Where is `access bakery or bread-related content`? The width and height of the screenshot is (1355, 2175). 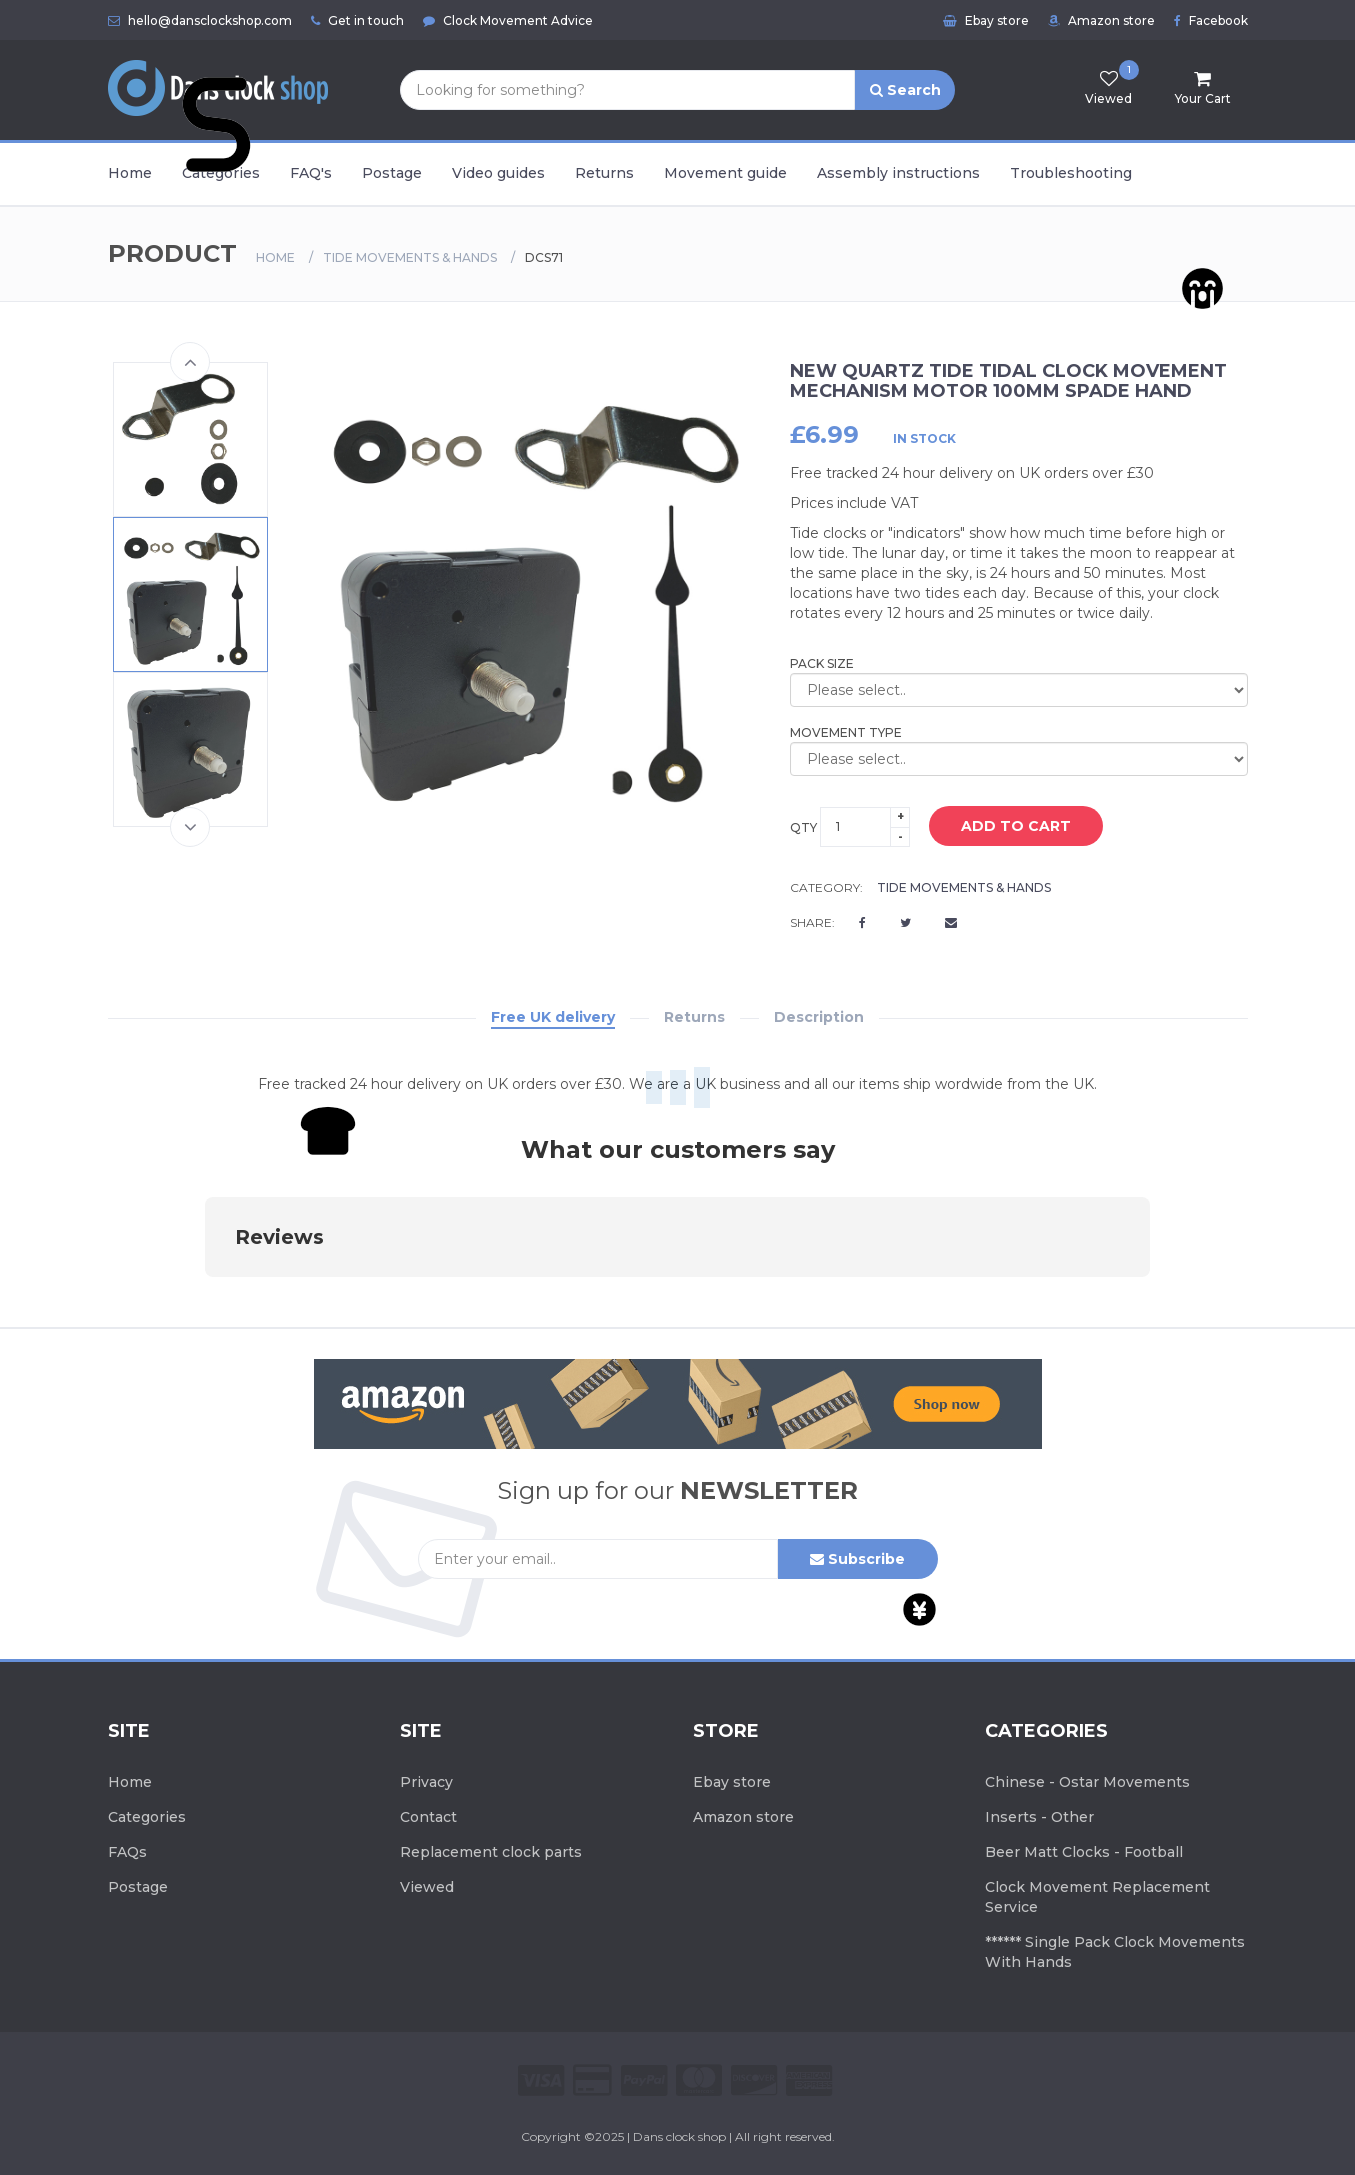
access bakery or bread-related content is located at coordinates (328, 1131).